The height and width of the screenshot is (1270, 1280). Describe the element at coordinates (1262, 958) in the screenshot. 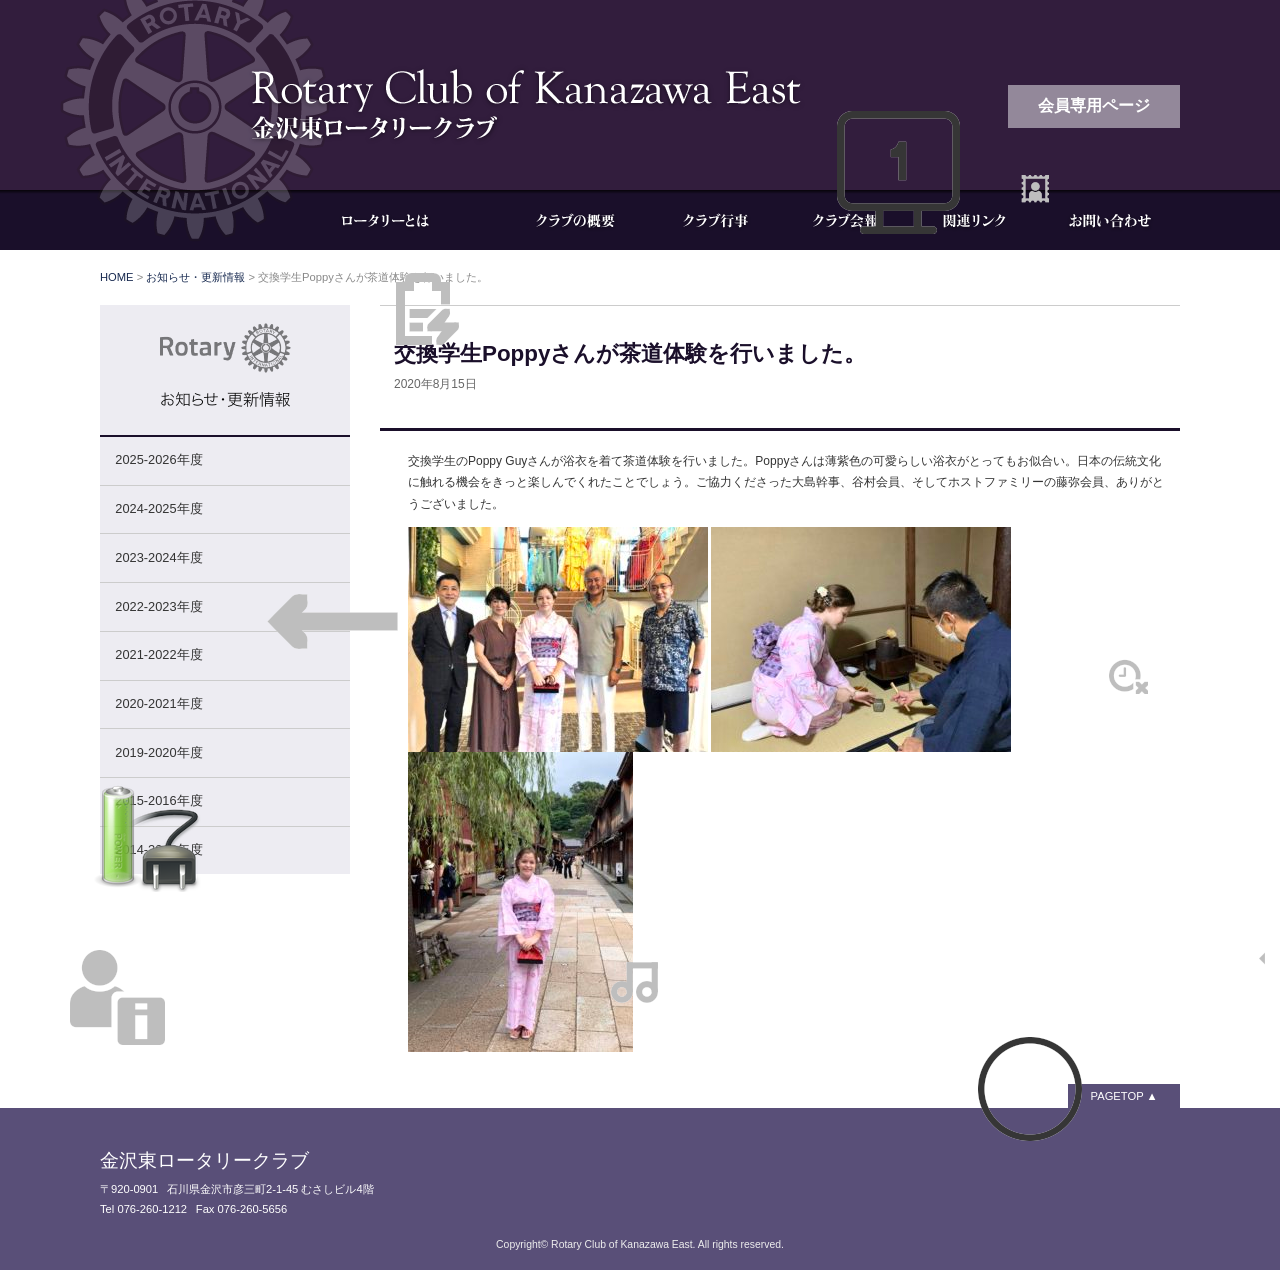

I see `navigate to the previous item or screen` at that location.